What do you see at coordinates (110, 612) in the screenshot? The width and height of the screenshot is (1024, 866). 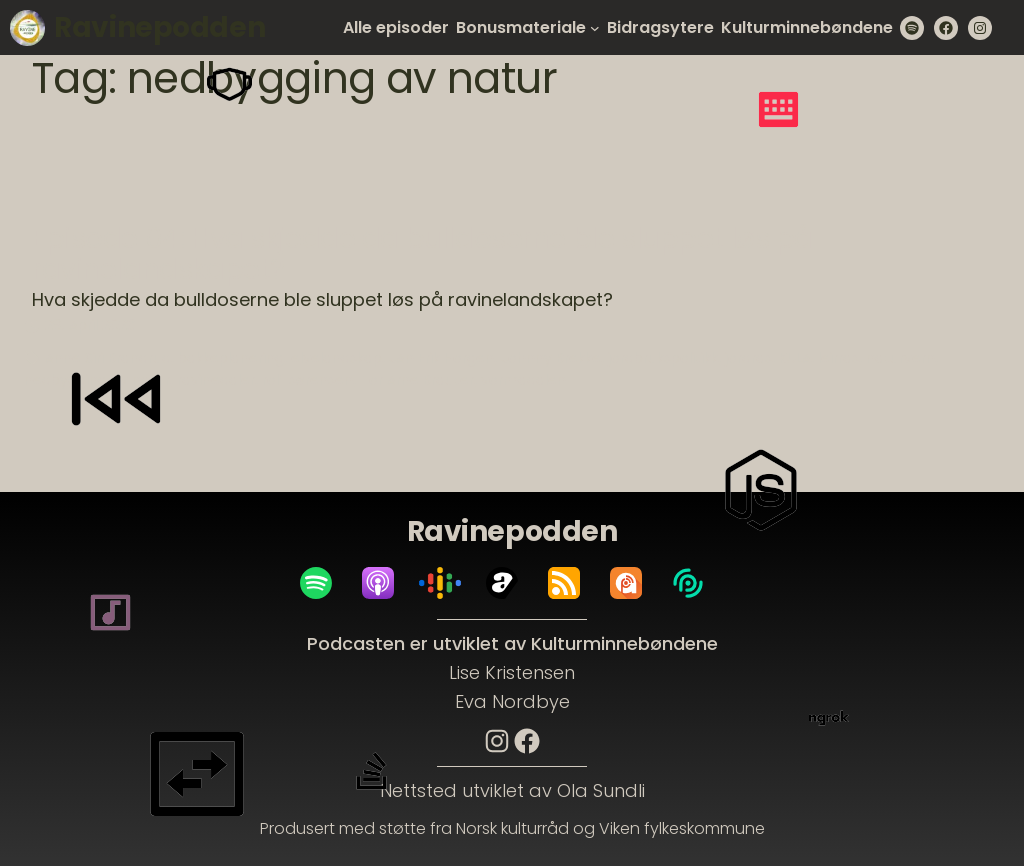 I see `open music video player` at bounding box center [110, 612].